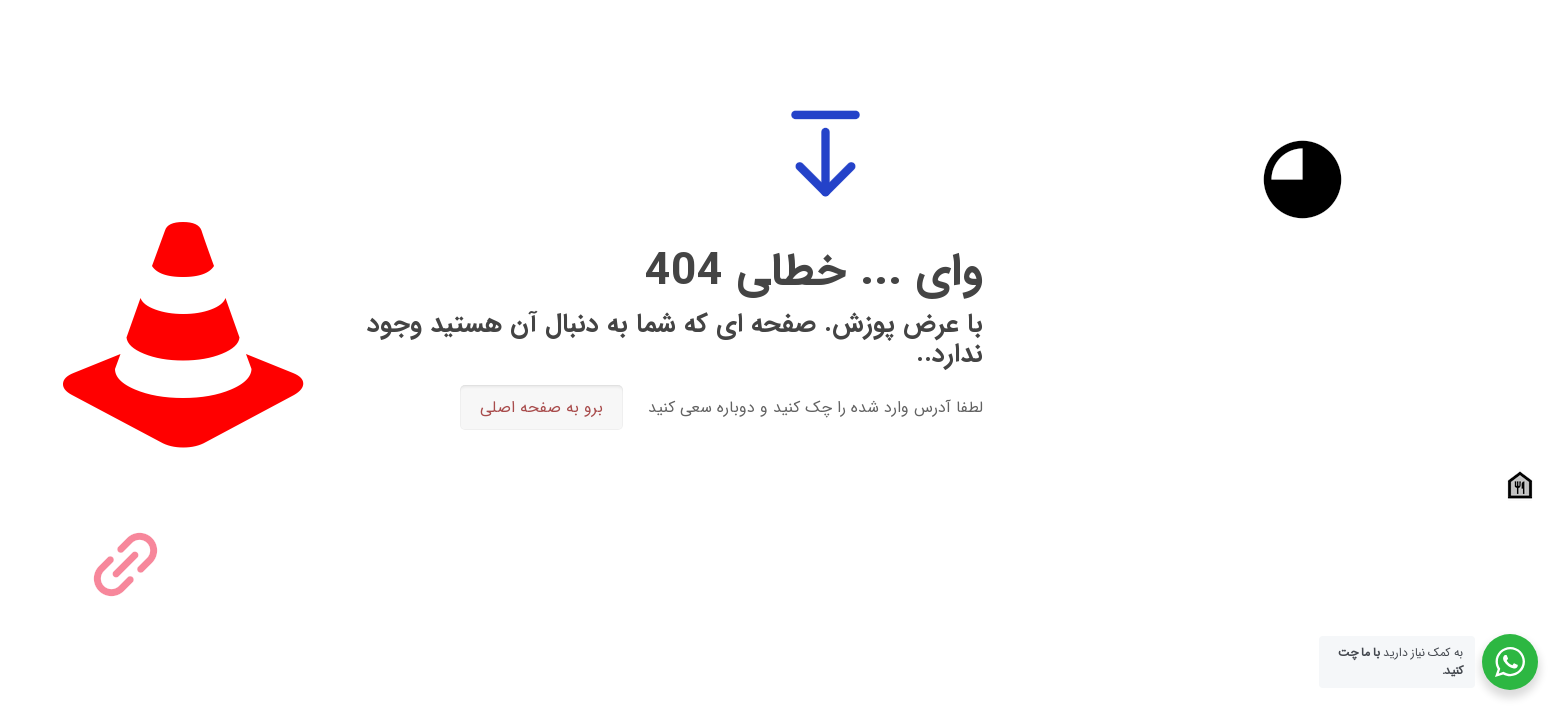 The height and width of the screenshot is (720, 1568). I want to click on find nearby food banks or food assistance locations, so click(1520, 485).